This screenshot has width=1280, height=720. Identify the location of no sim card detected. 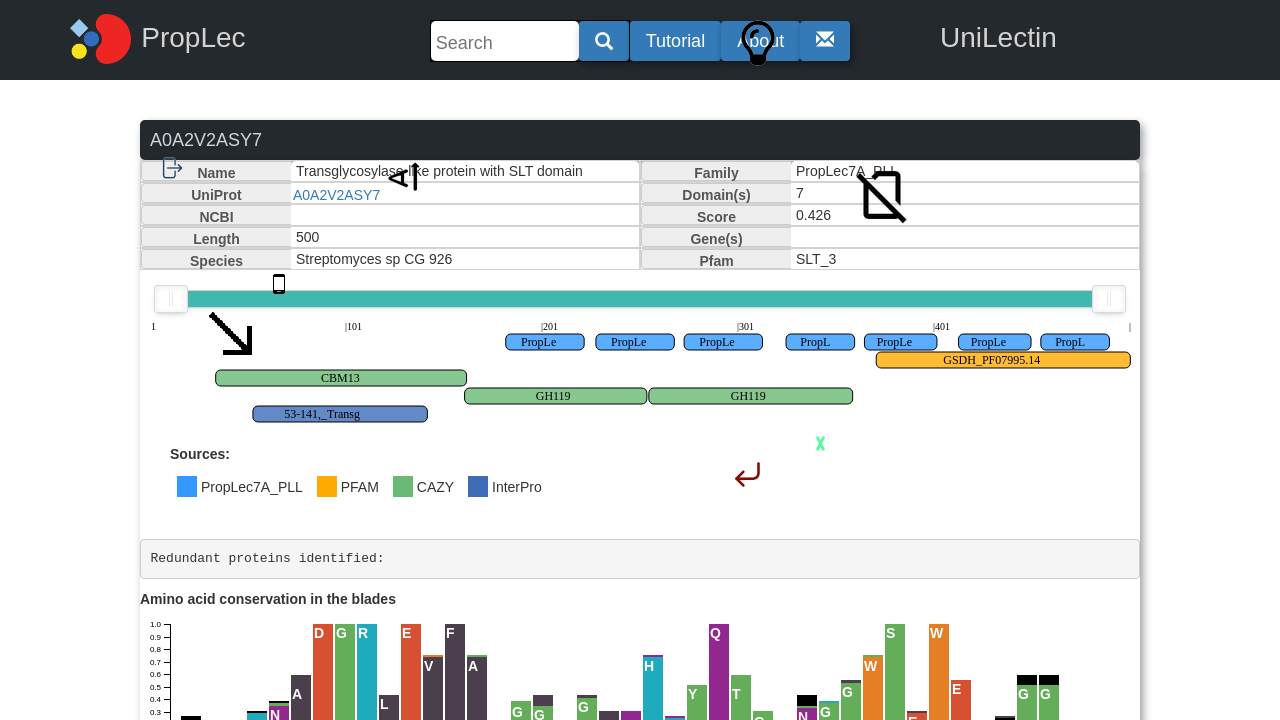
(882, 195).